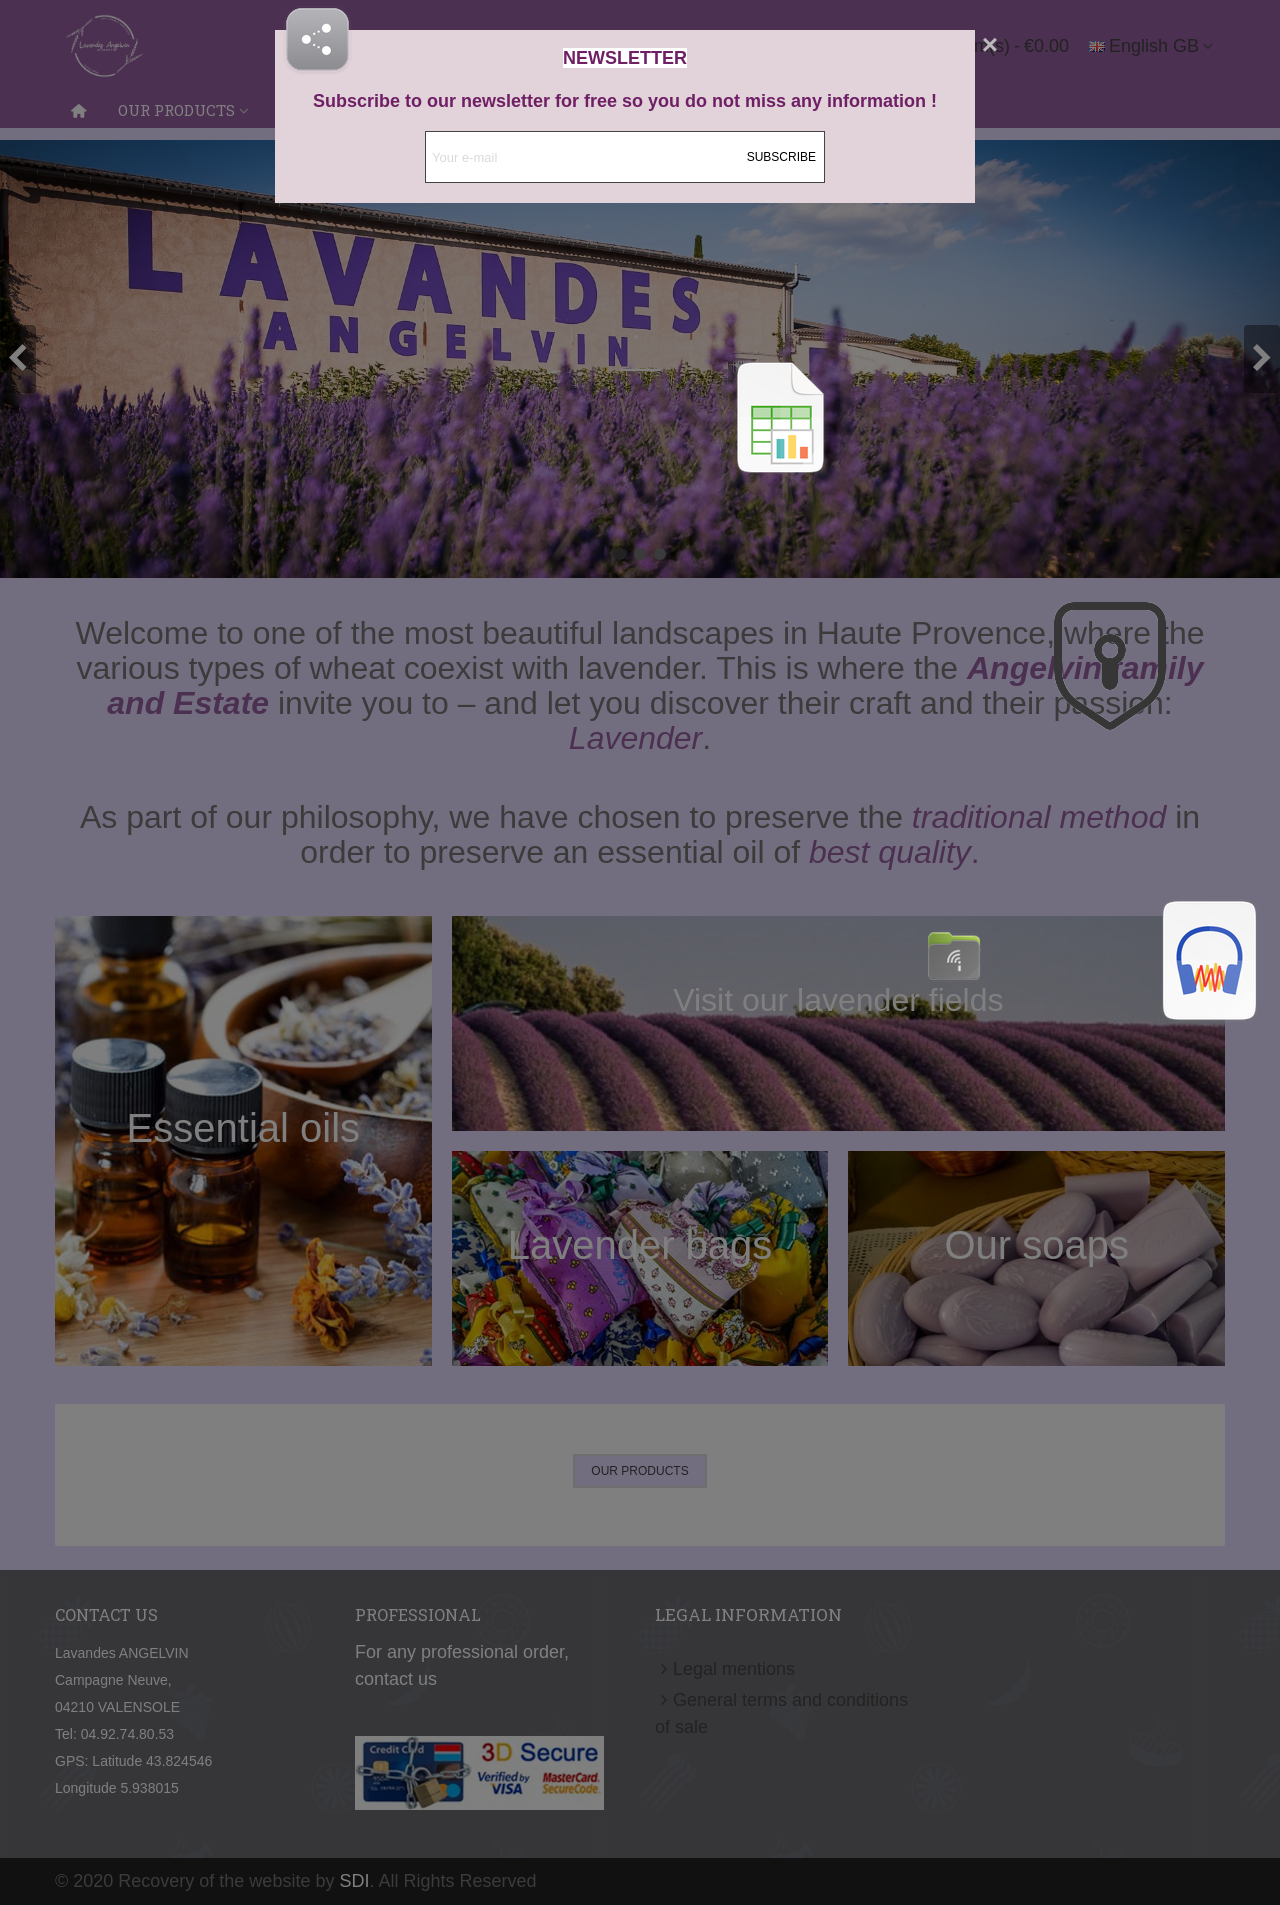 This screenshot has height=1905, width=1280. Describe the element at coordinates (954, 956) in the screenshot. I see `open insync cloud sync folder` at that location.